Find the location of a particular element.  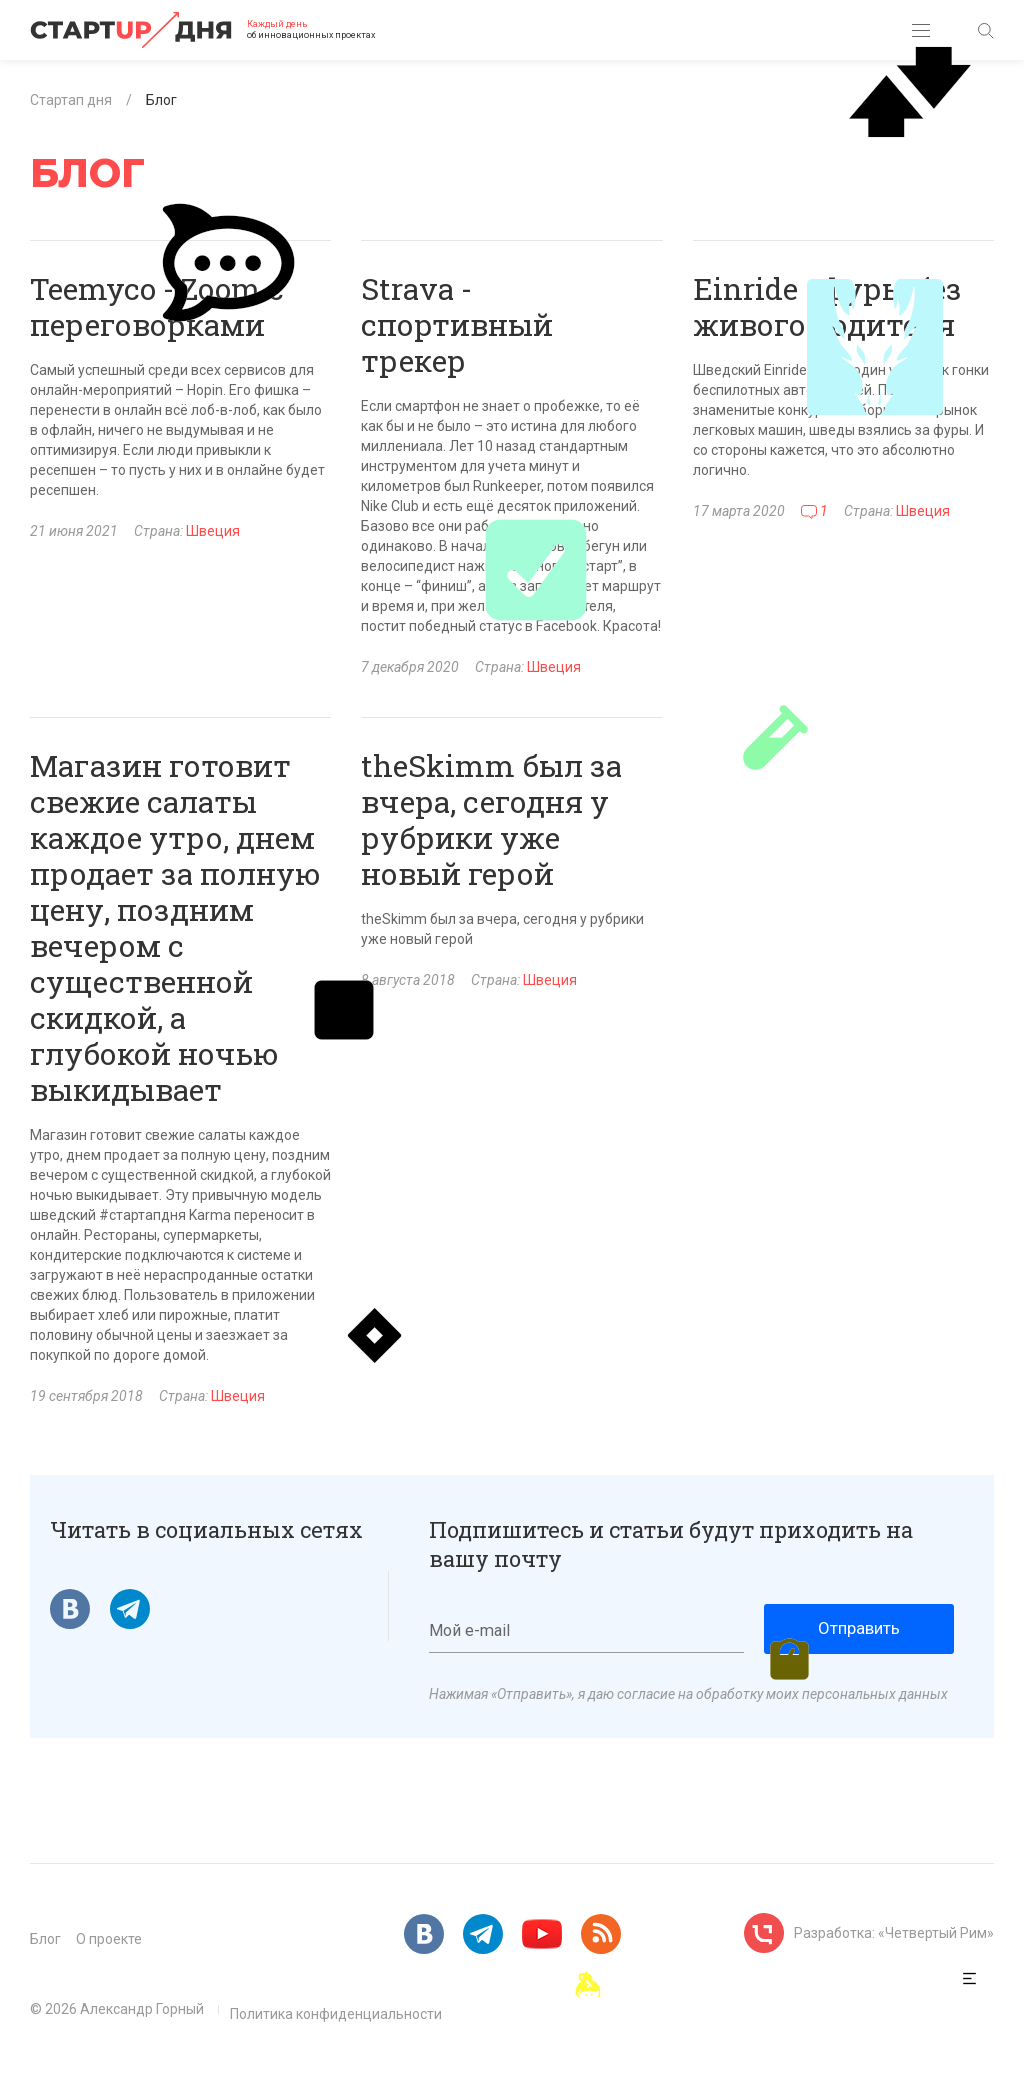

open Rocket.Chat messaging app is located at coordinates (228, 262).